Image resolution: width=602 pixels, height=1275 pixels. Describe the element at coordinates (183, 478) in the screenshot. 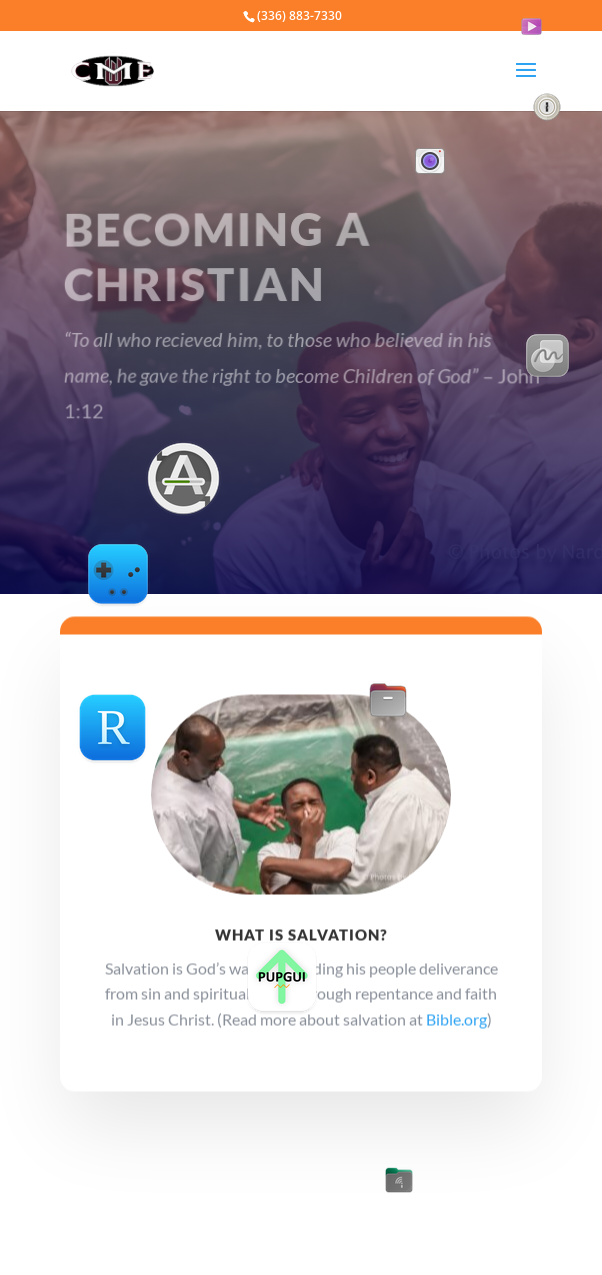

I see `open the software updater application` at that location.